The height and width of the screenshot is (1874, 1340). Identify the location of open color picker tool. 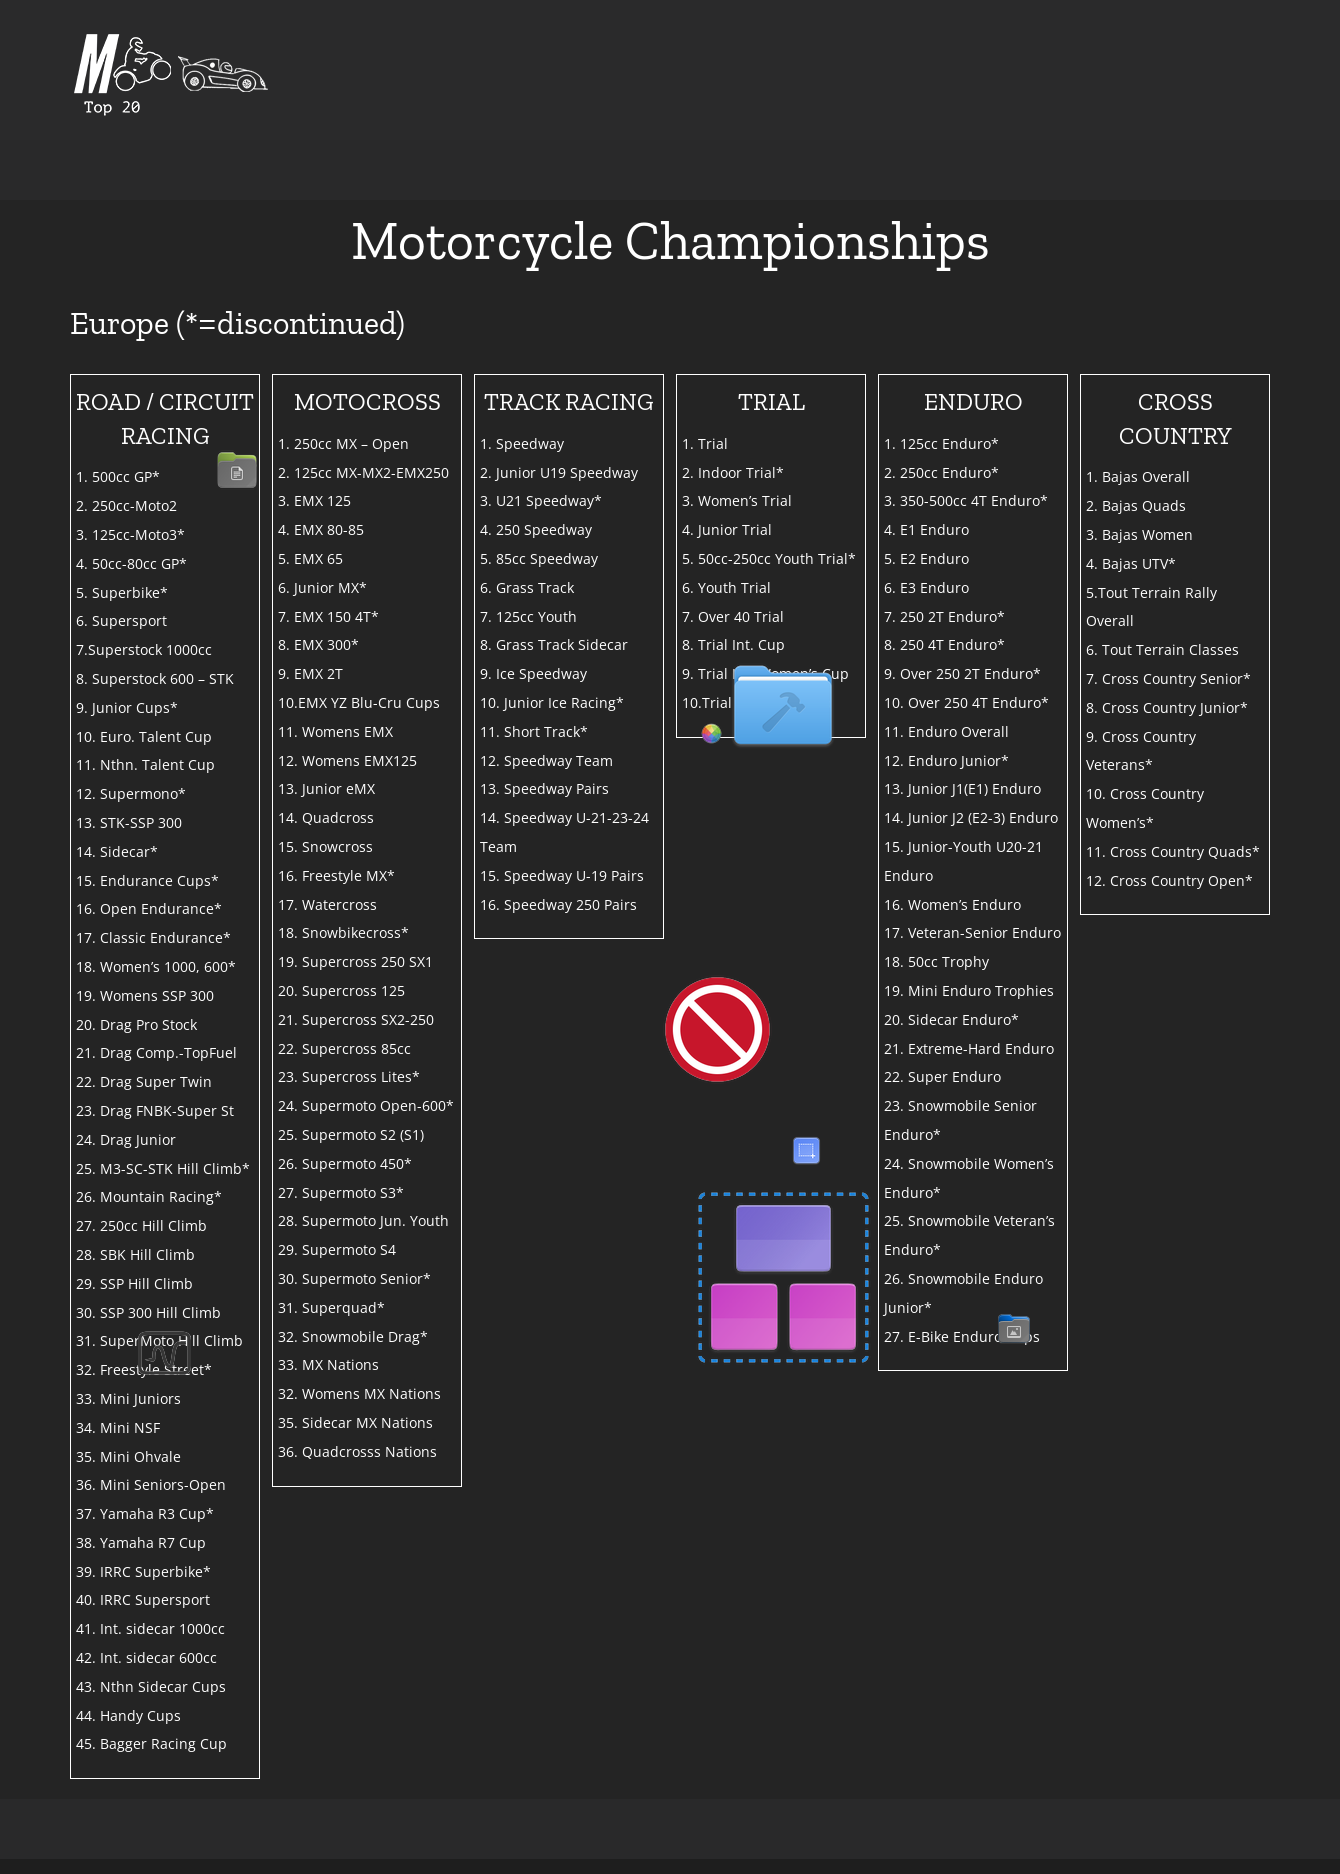
(711, 733).